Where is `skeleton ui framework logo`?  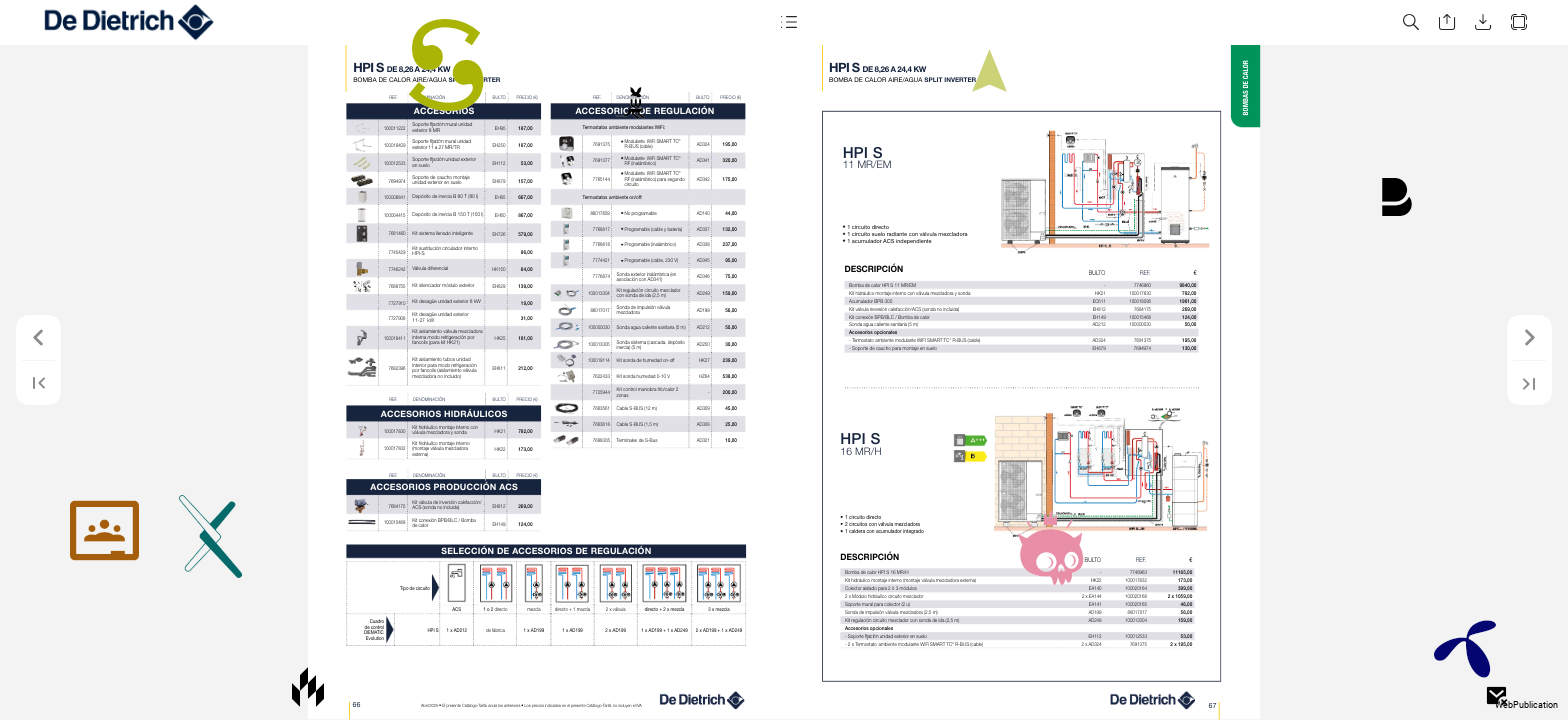 skeleton ui framework logo is located at coordinates (1050, 547).